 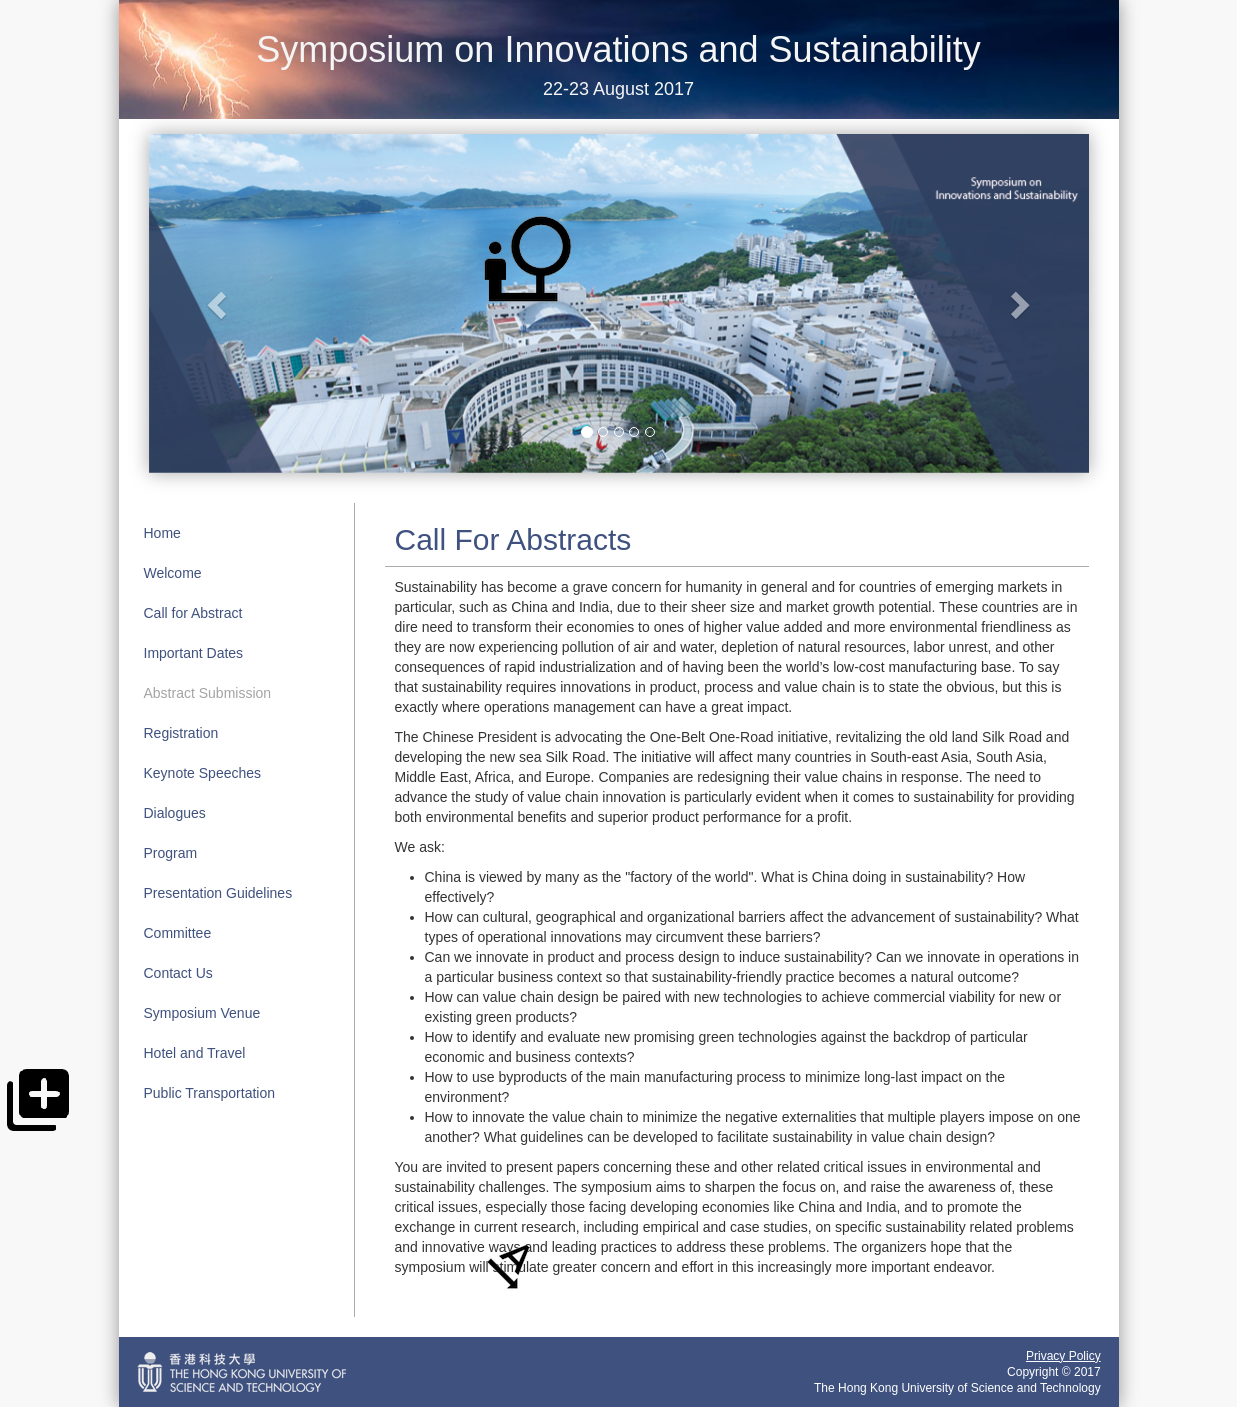 What do you see at coordinates (510, 1266) in the screenshot?
I see `rotate text at a downward angle` at bounding box center [510, 1266].